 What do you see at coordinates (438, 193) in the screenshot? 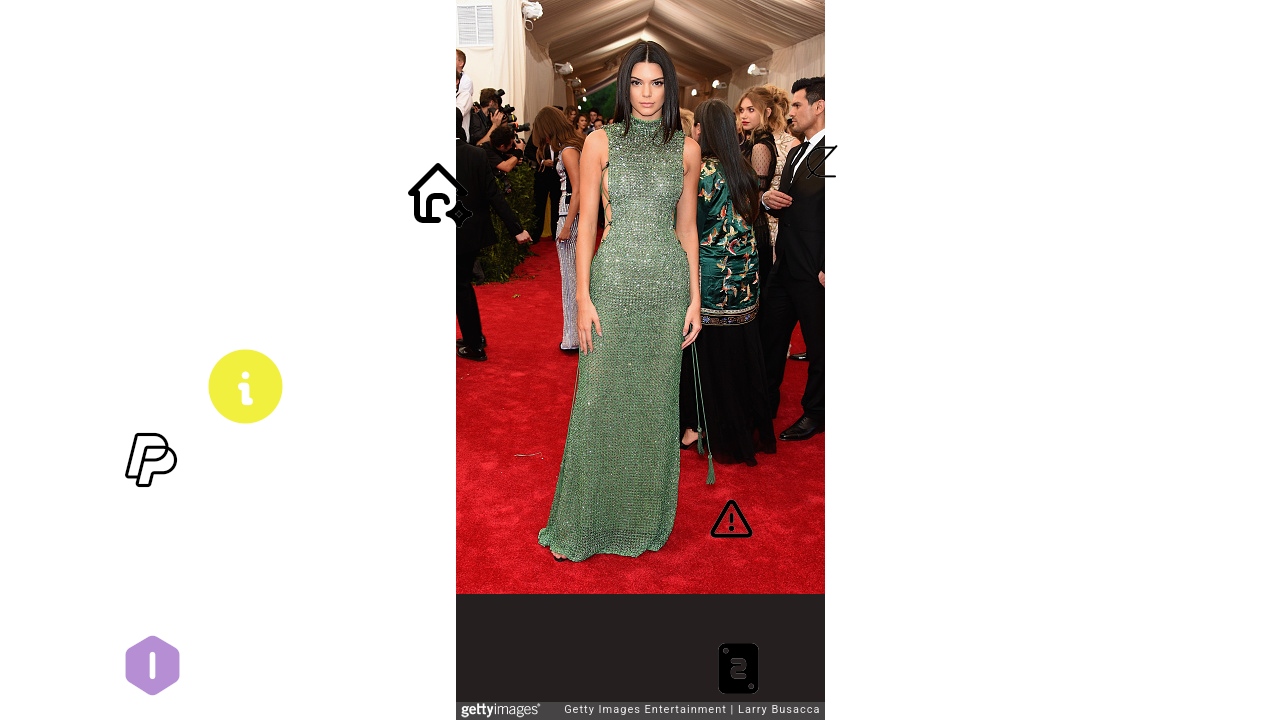
I see `access smart home features` at bounding box center [438, 193].